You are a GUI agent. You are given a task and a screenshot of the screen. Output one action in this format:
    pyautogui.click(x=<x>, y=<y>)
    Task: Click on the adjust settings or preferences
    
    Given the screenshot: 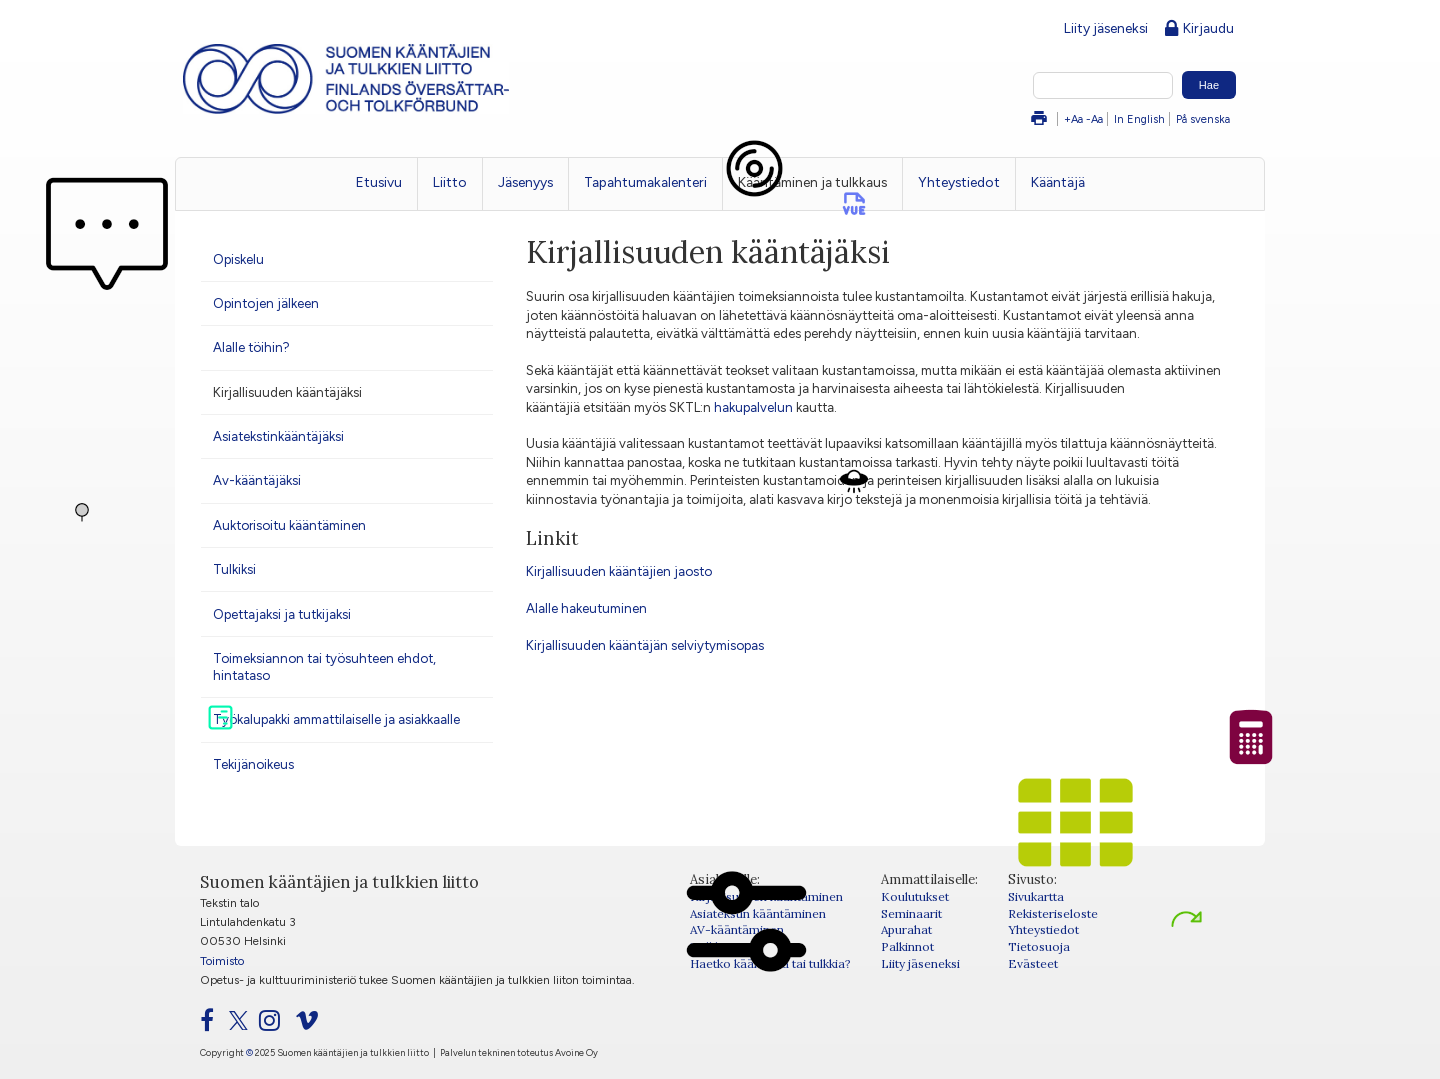 What is the action you would take?
    pyautogui.click(x=746, y=921)
    